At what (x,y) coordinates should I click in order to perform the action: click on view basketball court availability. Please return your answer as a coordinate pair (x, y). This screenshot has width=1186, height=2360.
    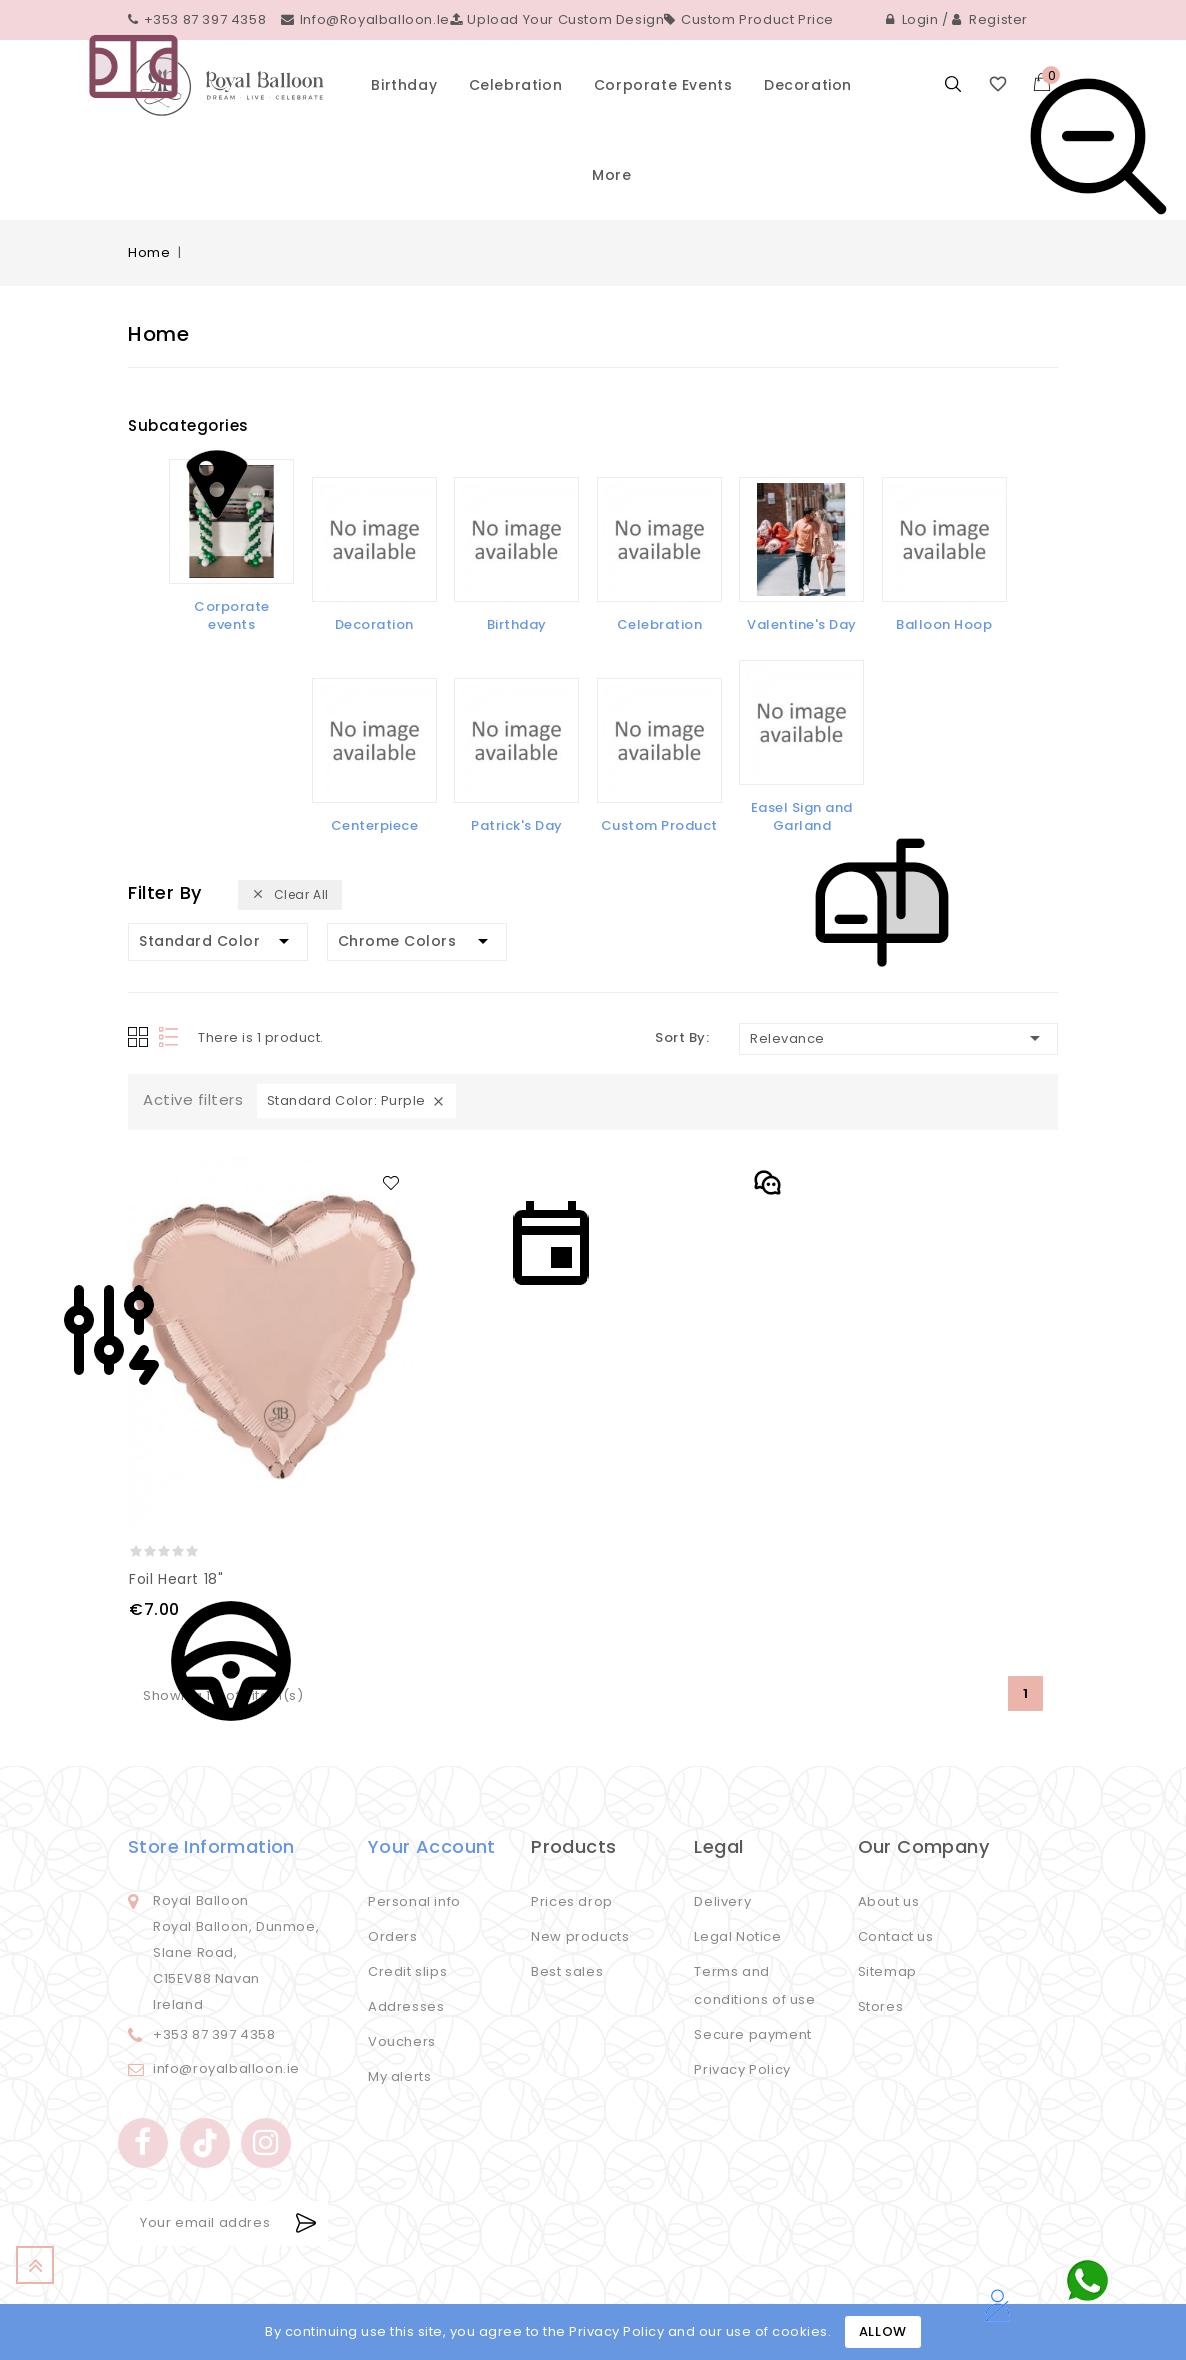
    Looking at the image, I should click on (133, 66).